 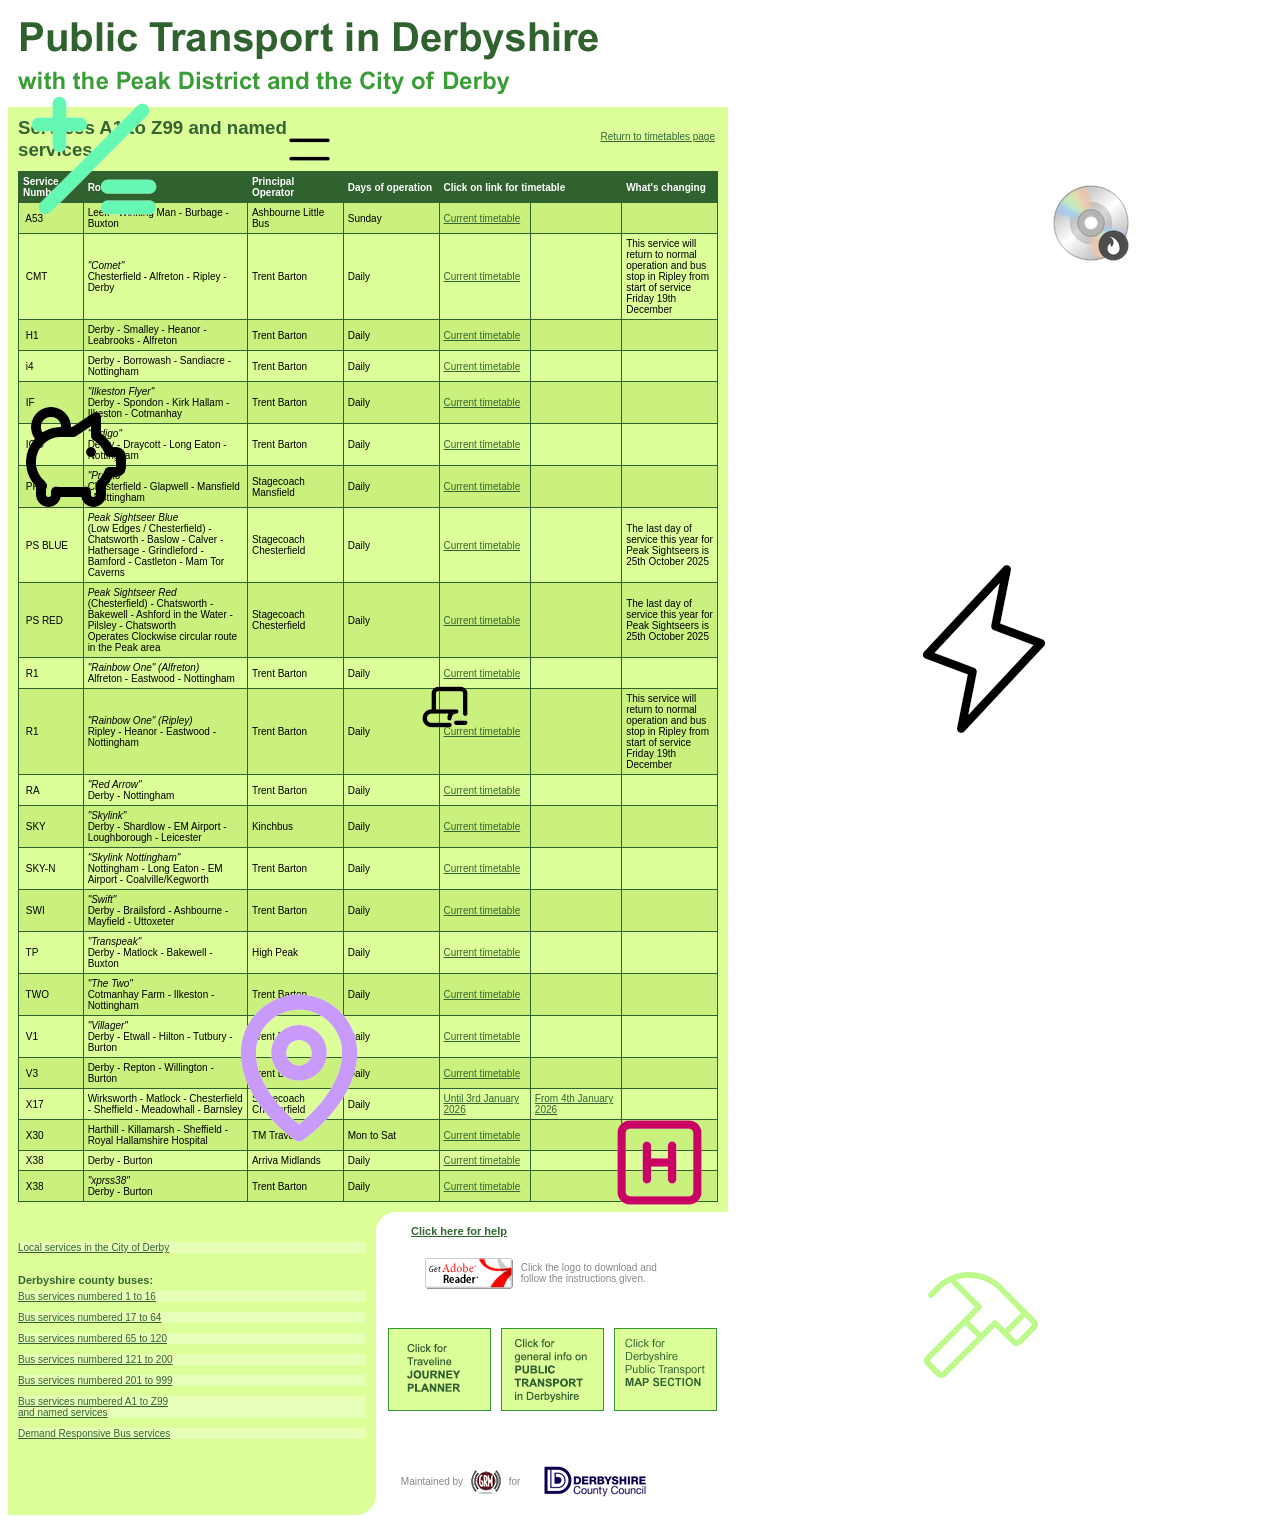 What do you see at coordinates (309, 149) in the screenshot?
I see `open menu or navigation options` at bounding box center [309, 149].